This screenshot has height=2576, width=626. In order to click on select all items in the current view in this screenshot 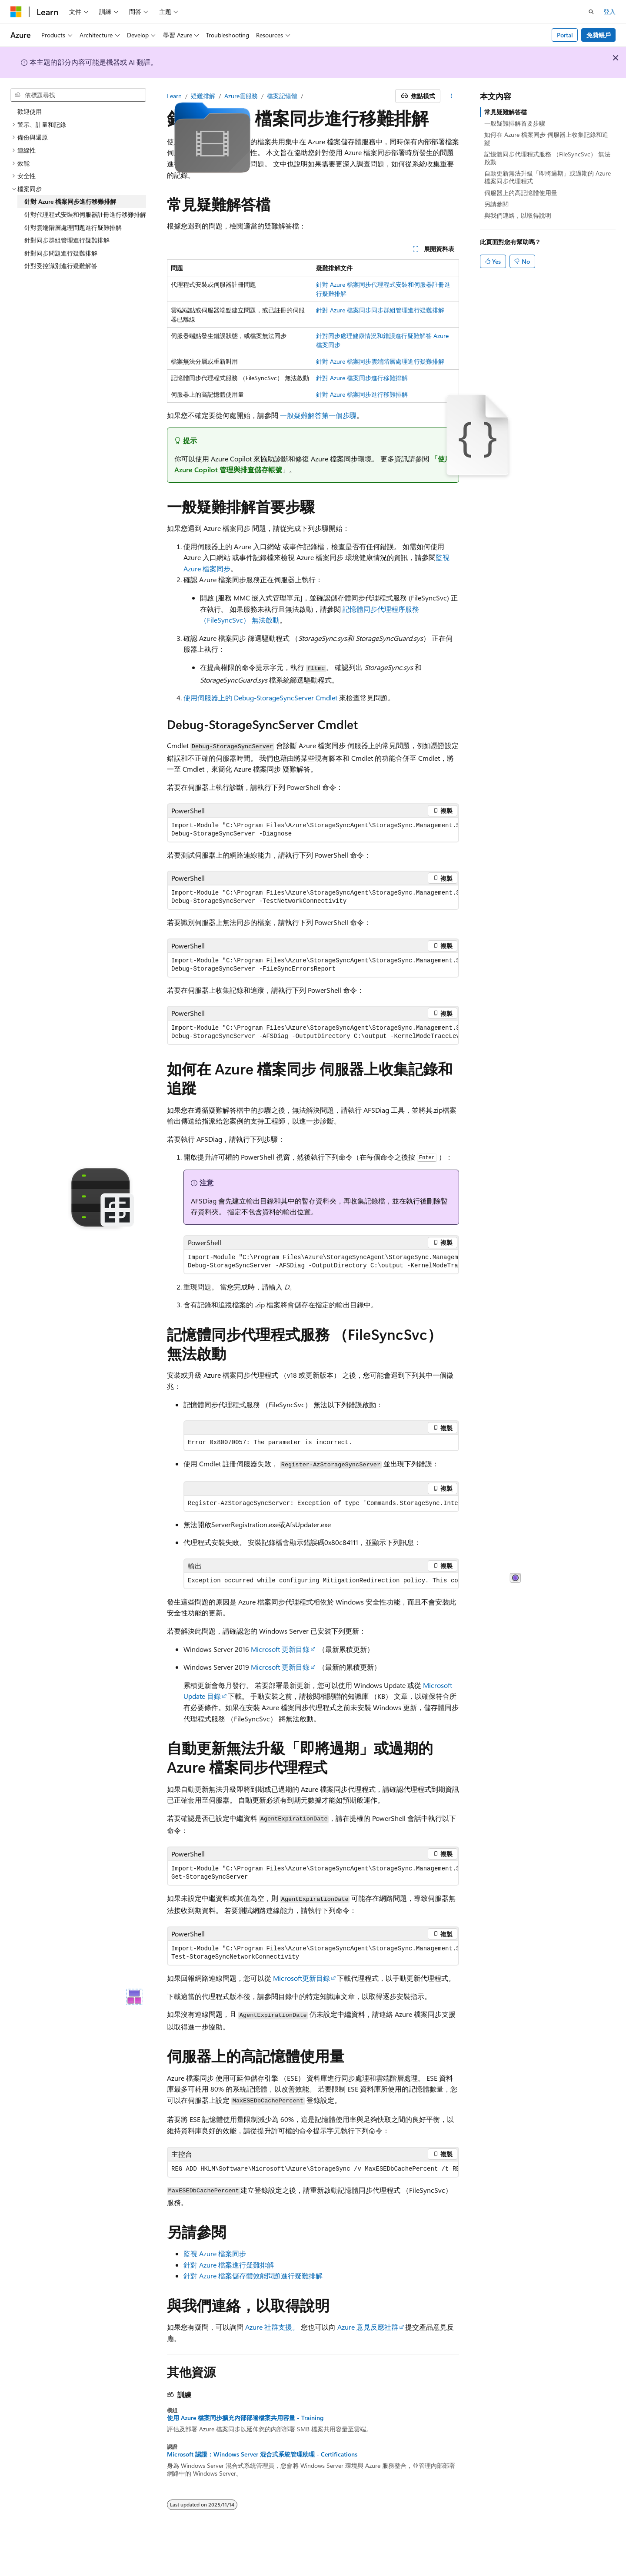, I will do `click(134, 1997)`.